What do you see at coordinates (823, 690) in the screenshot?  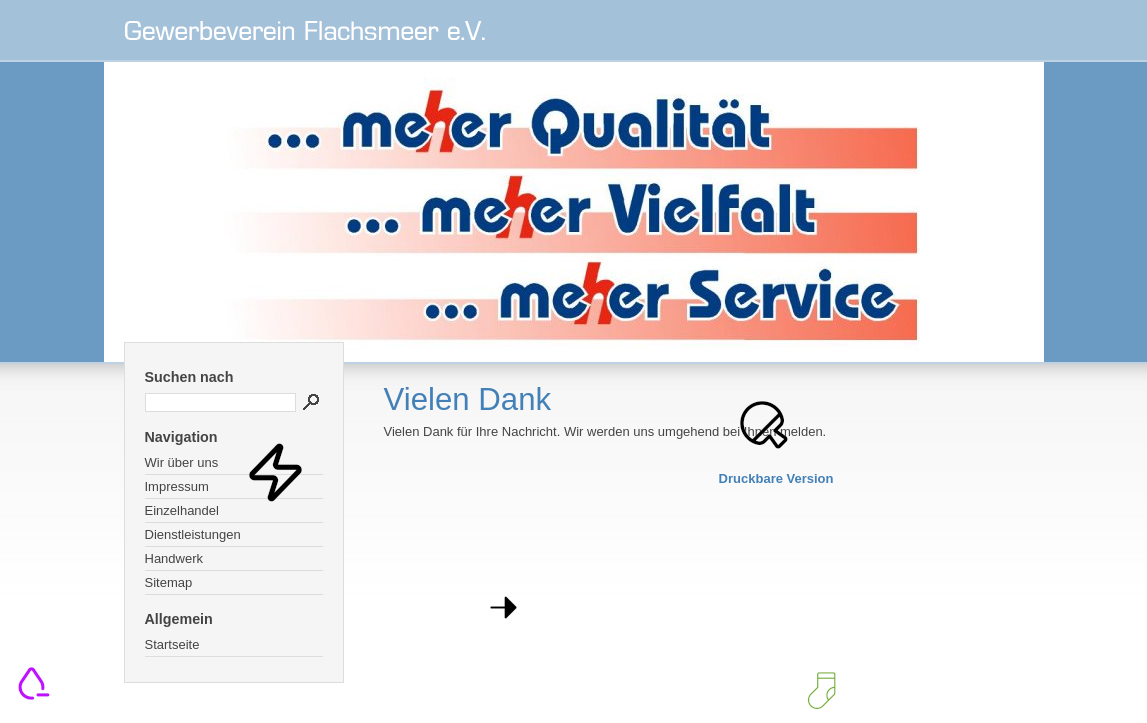 I see `browse clothing or apparel items` at bounding box center [823, 690].